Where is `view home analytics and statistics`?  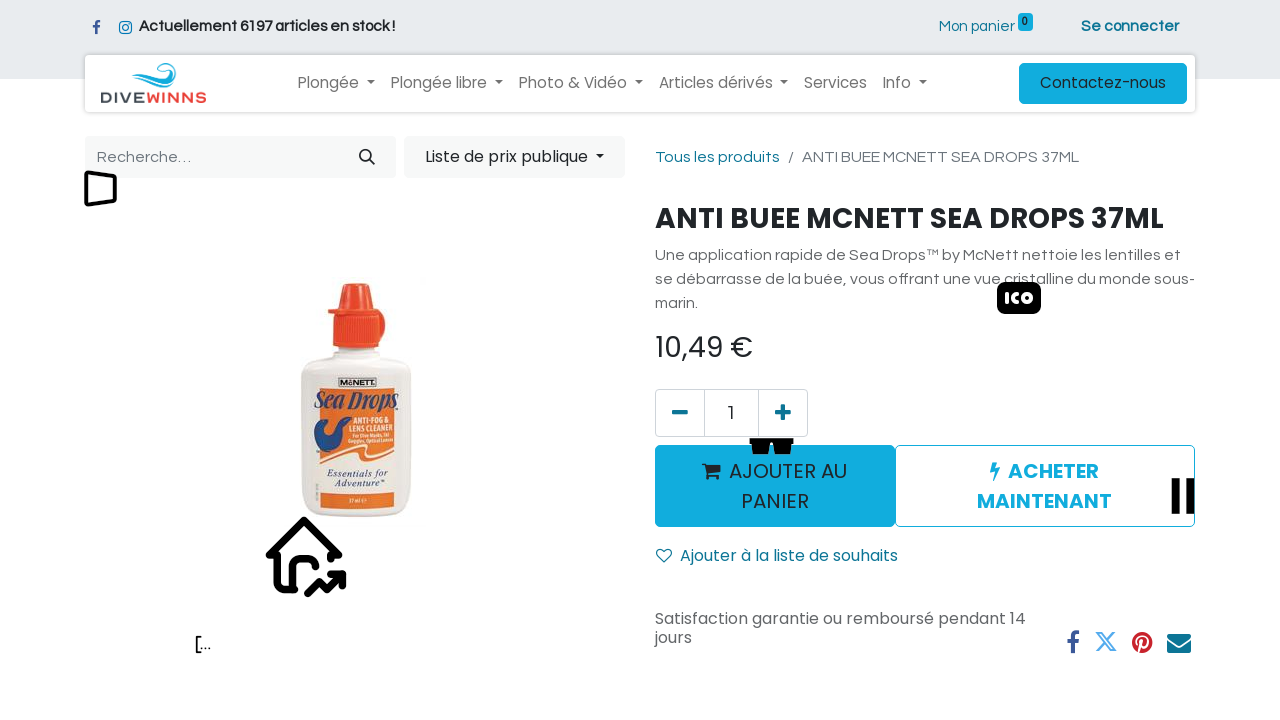
view home analytics and statistics is located at coordinates (304, 555).